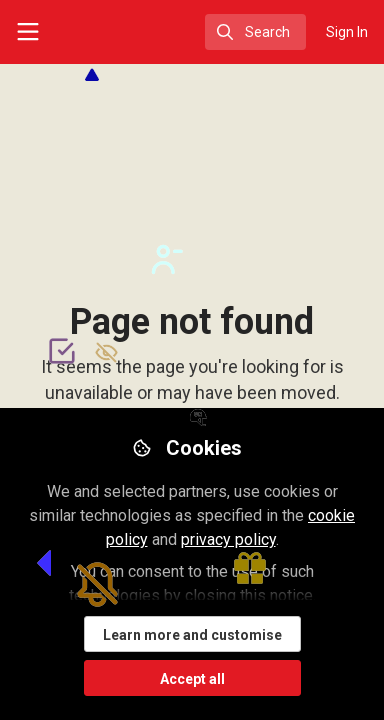  I want to click on mute notifications, so click(97, 584).